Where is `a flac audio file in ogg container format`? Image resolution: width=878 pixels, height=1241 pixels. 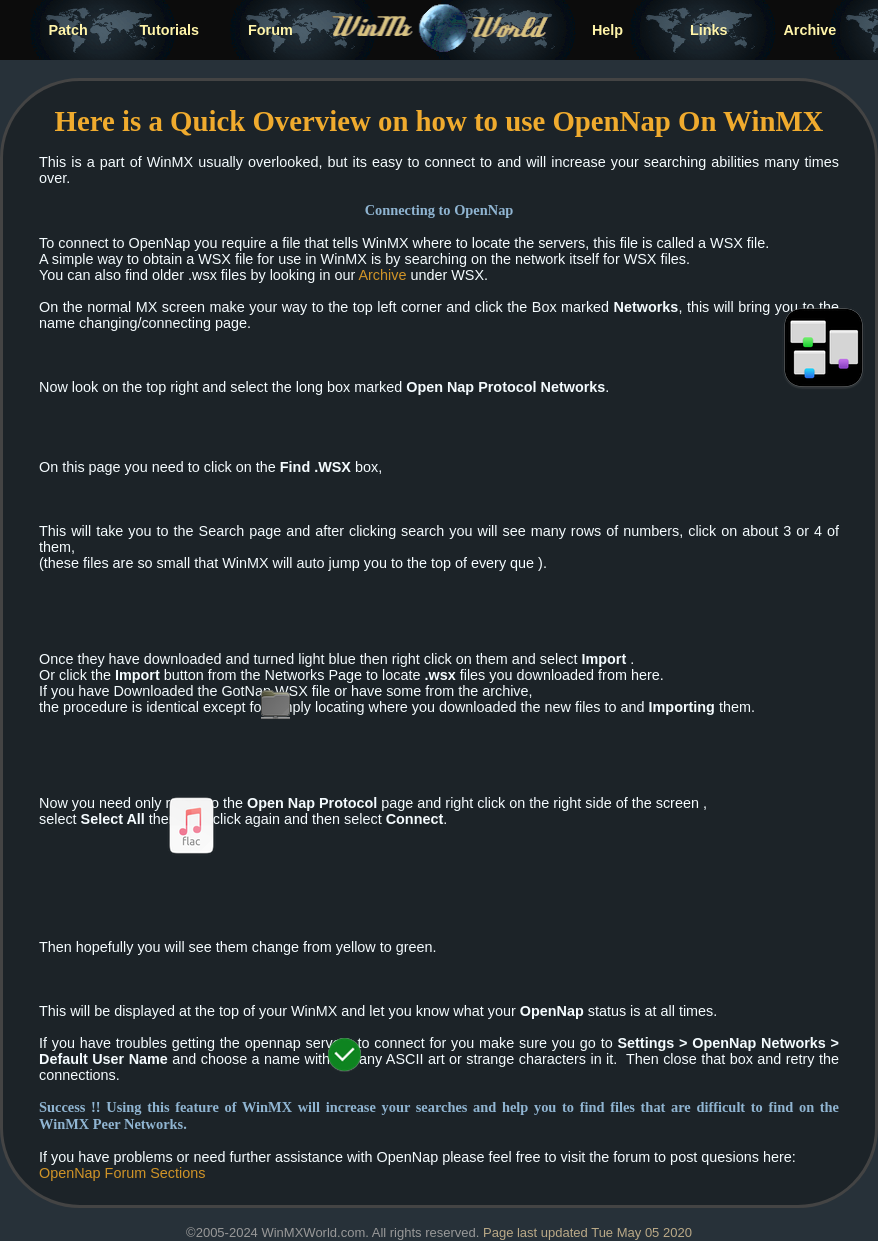
a flac audio file in ogg container format is located at coordinates (191, 825).